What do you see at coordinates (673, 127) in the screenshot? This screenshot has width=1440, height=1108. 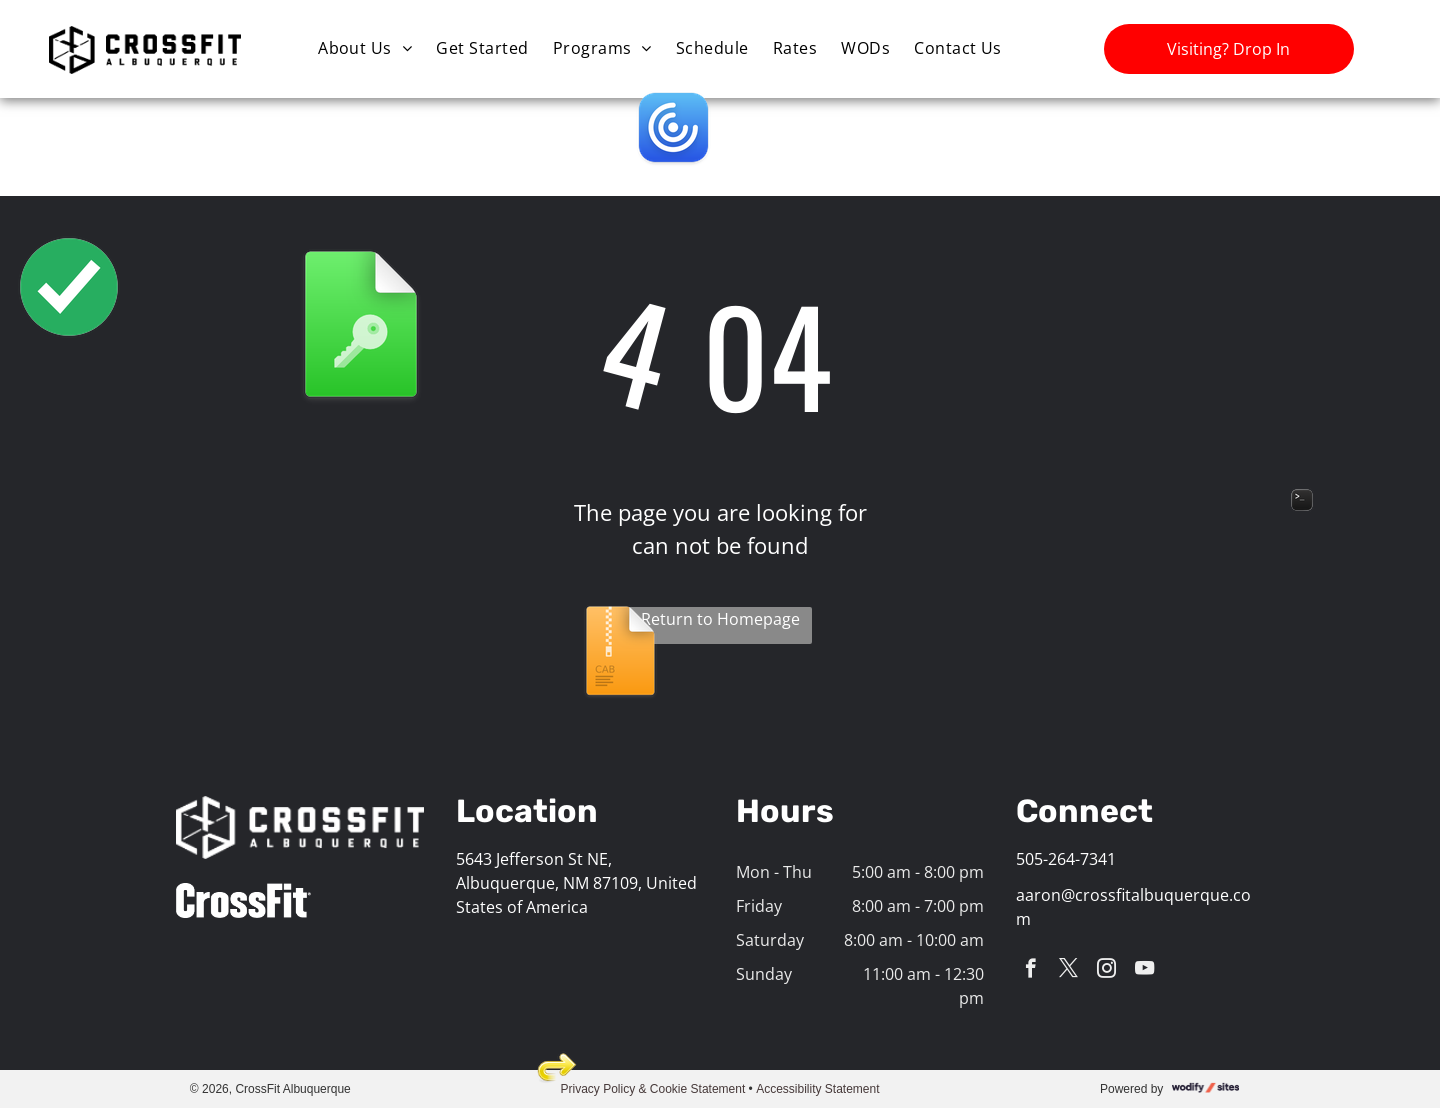 I see `open citrix workspace app` at bounding box center [673, 127].